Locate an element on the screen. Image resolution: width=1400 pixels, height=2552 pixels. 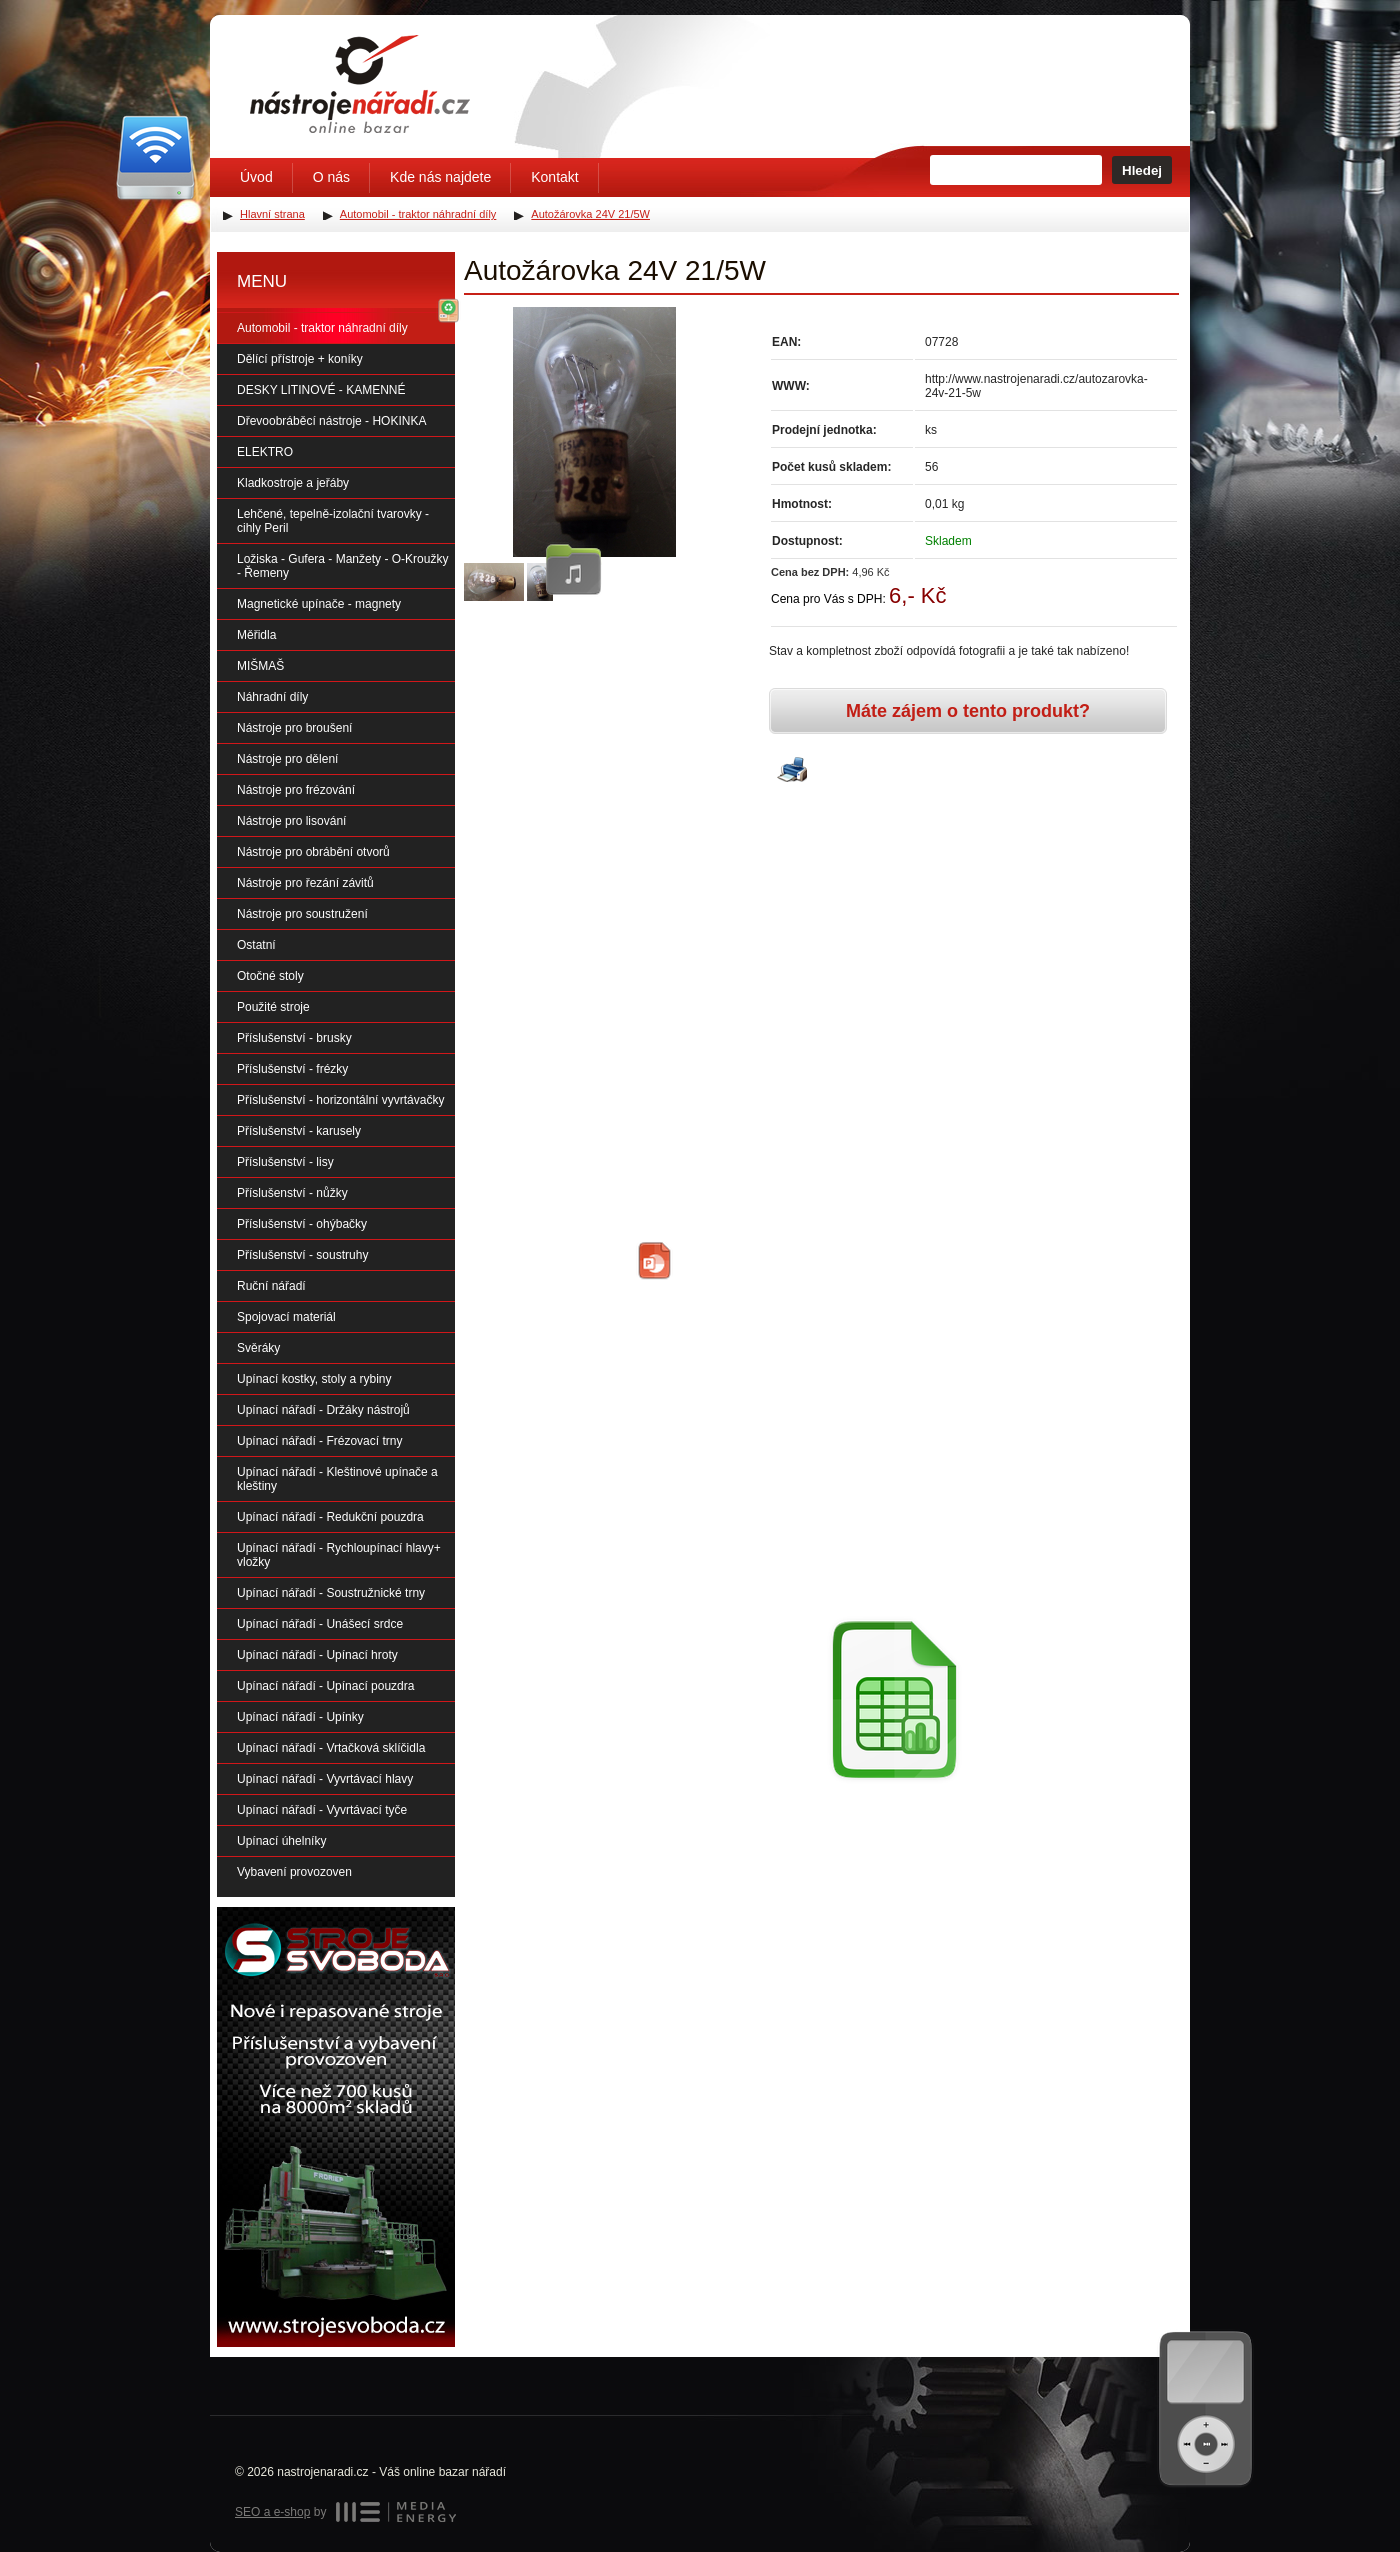
a PowerPoint slideshow file is located at coordinates (654, 1260).